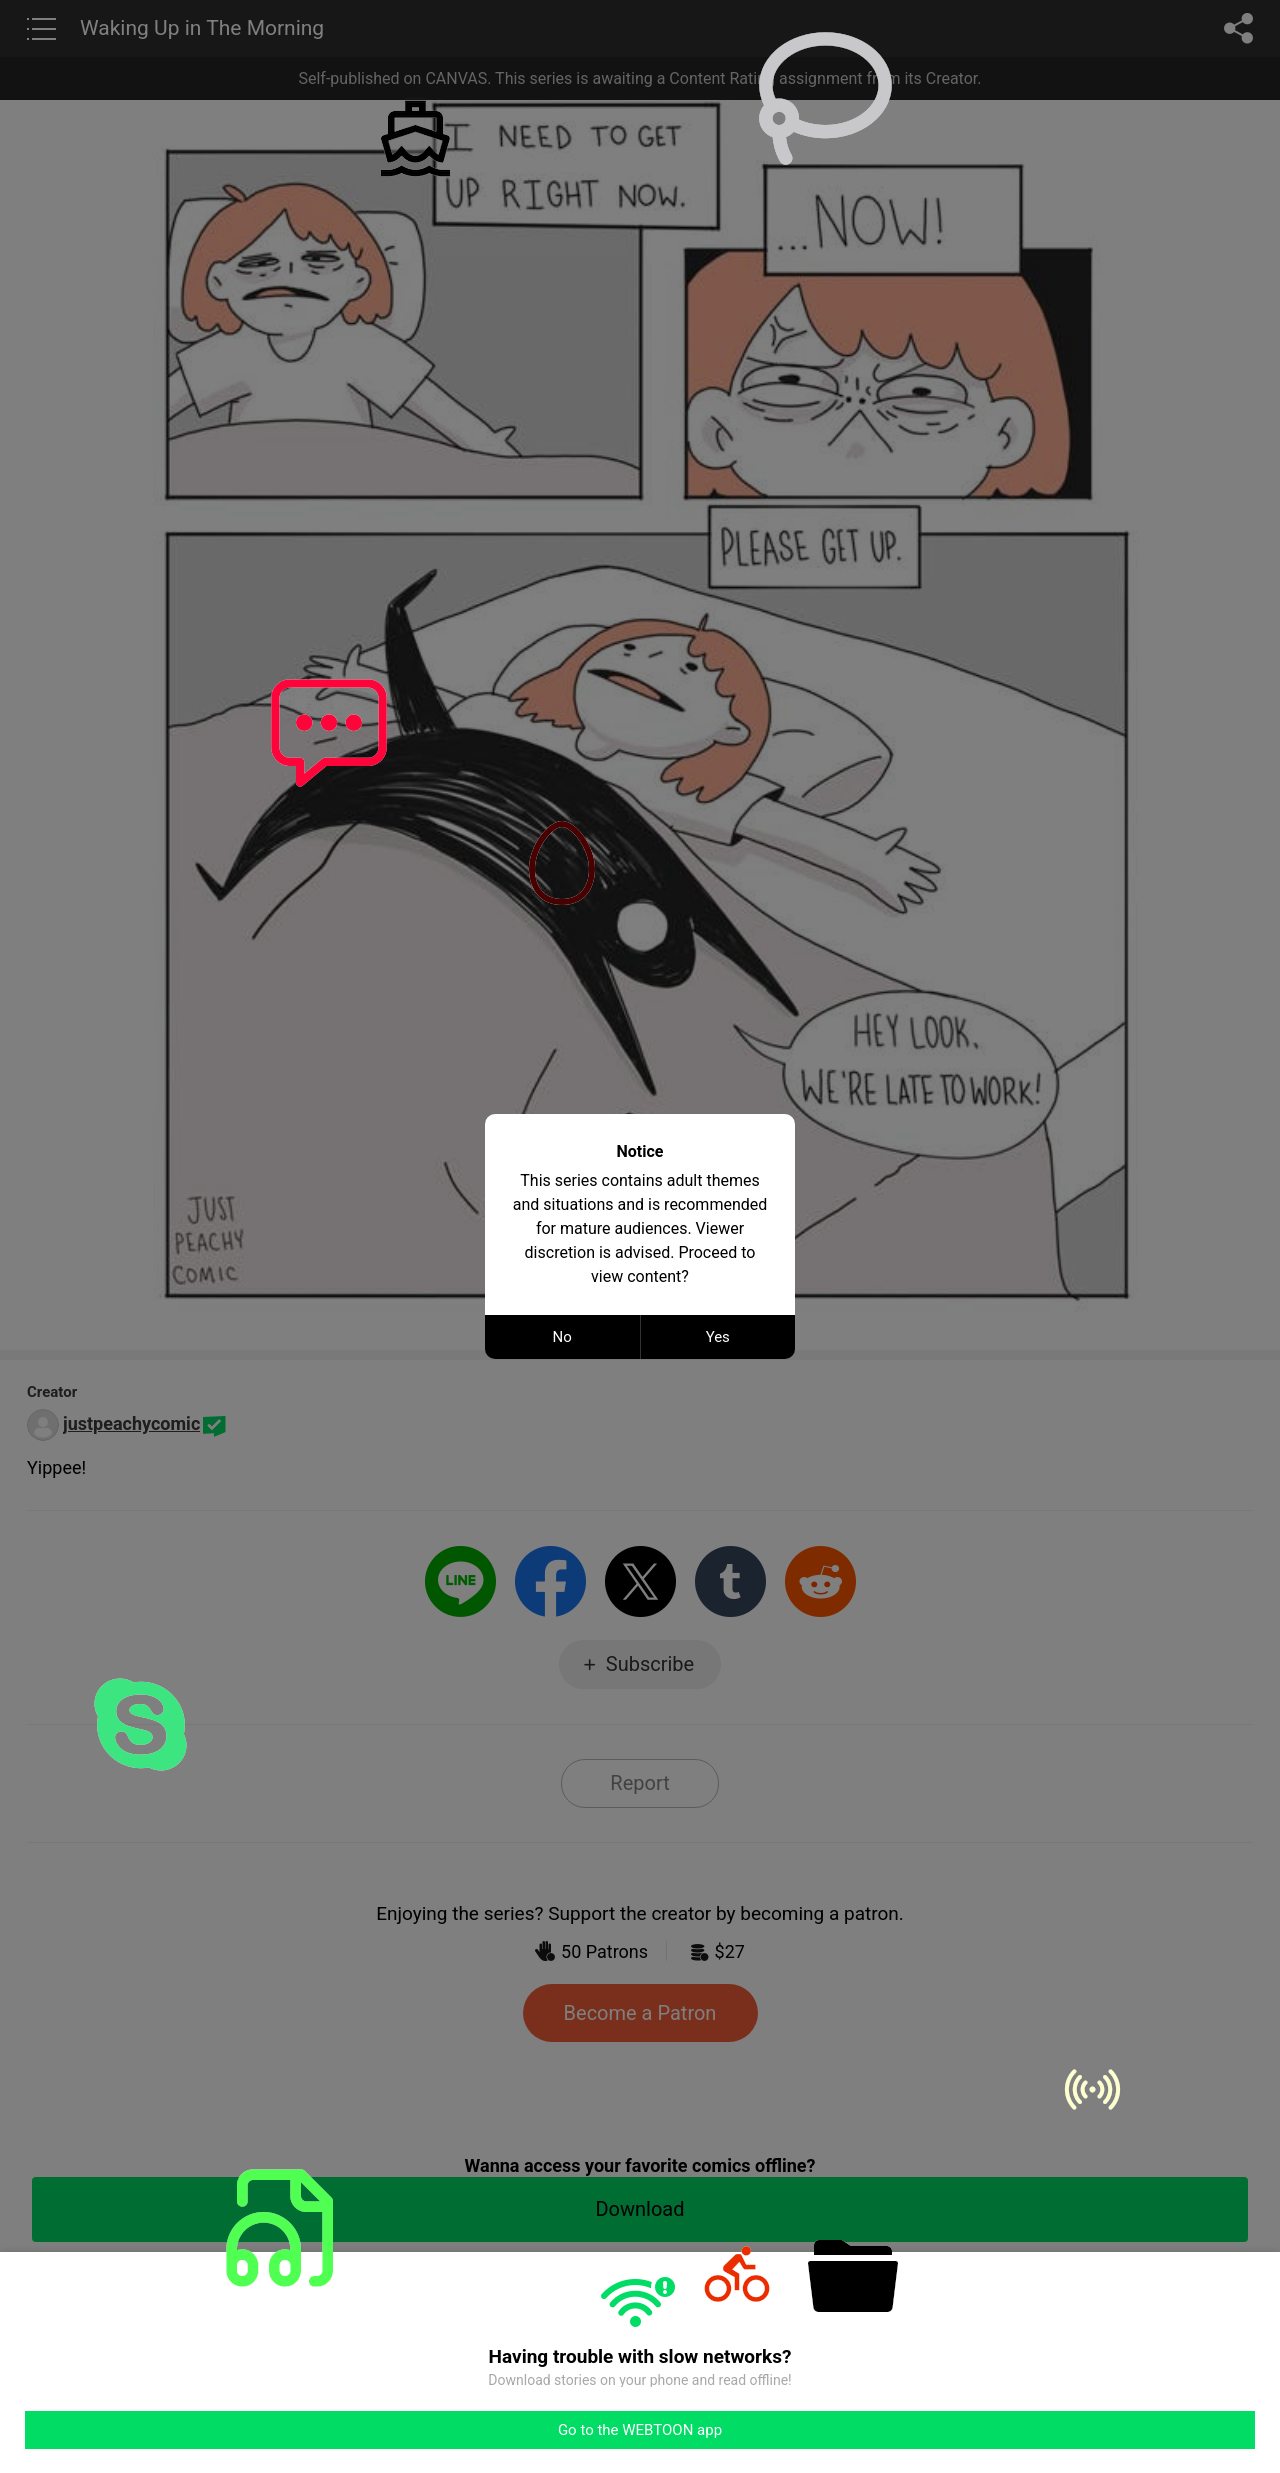  Describe the element at coordinates (1092, 2089) in the screenshot. I see `indicates wireless signal strength` at that location.